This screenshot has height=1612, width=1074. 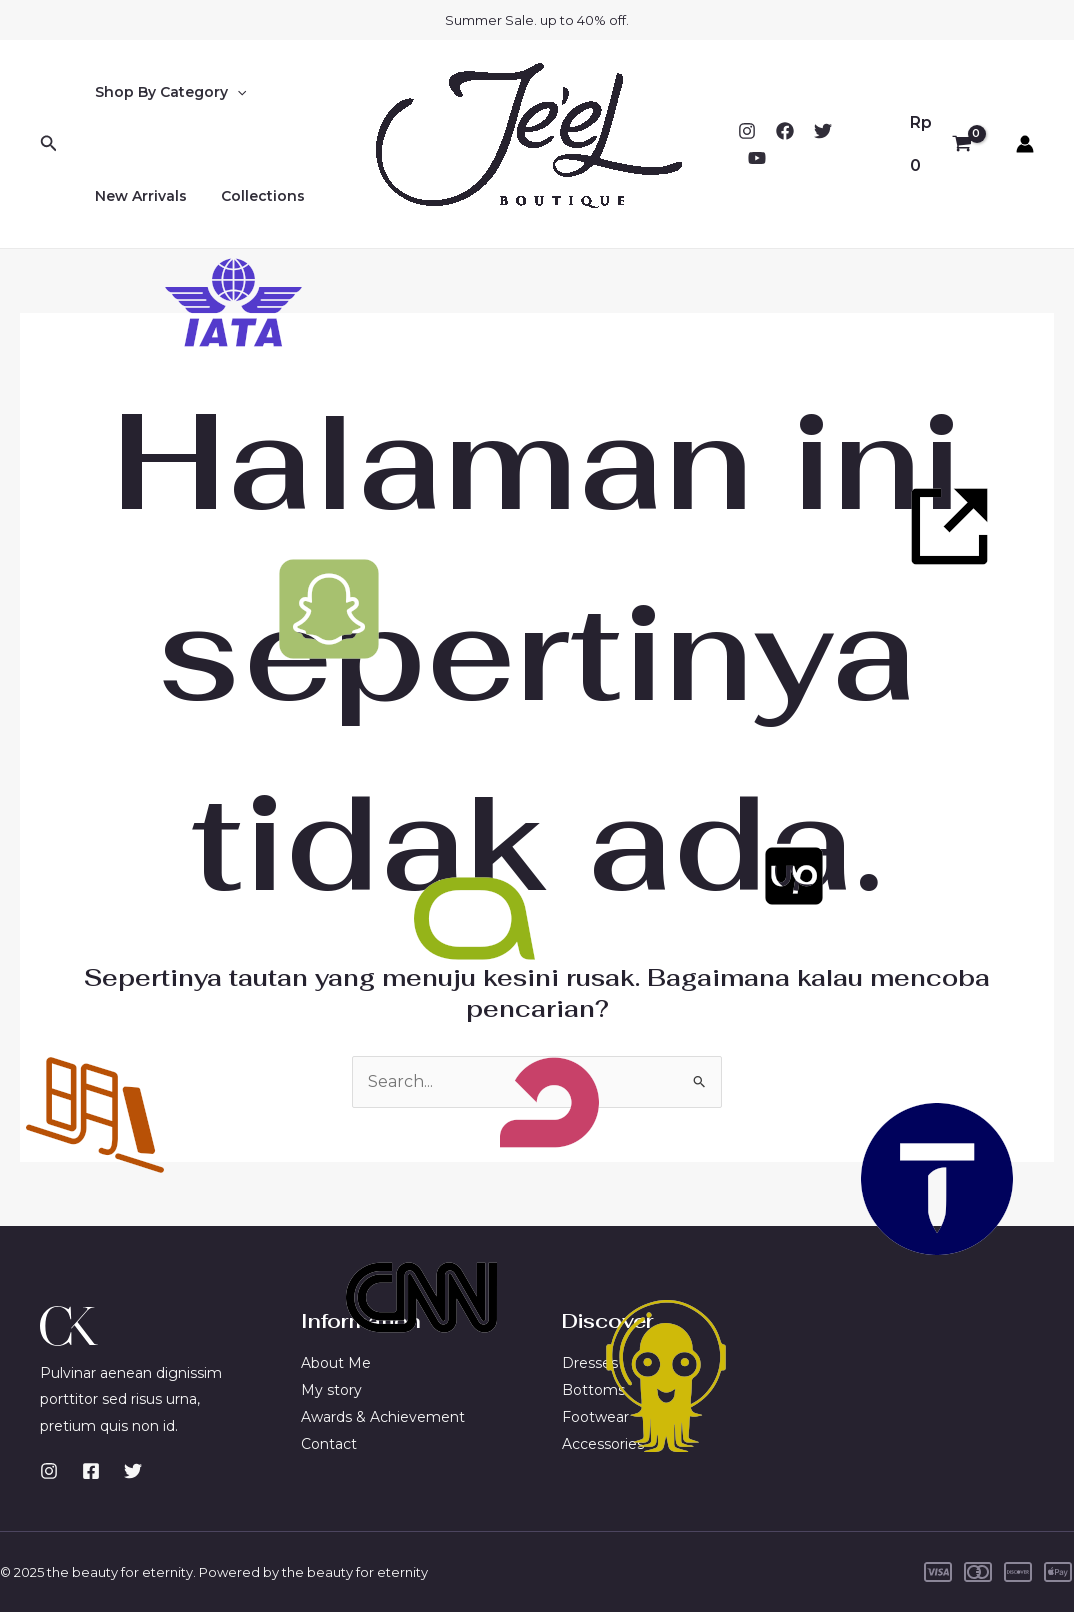 I want to click on open link in a new window or tab, so click(x=949, y=526).